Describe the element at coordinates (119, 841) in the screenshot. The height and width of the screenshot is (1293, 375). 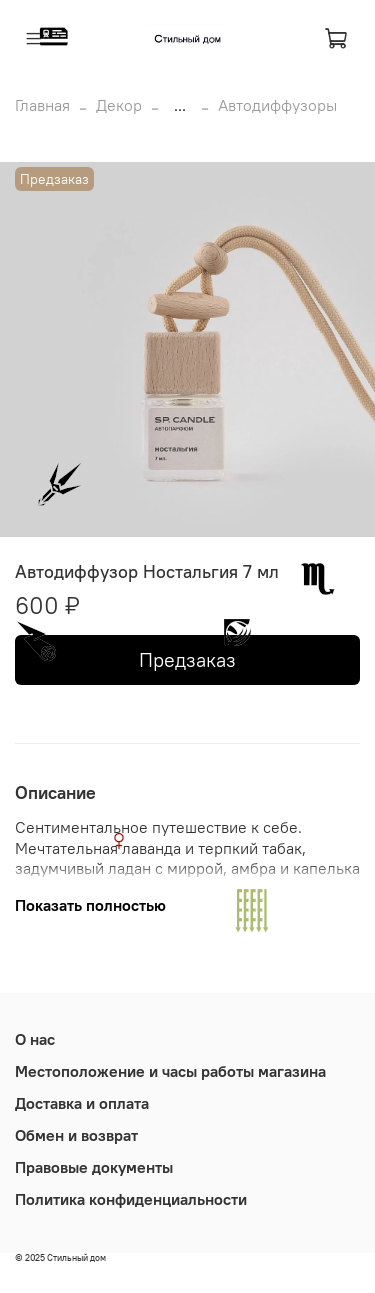
I see `select female gender option` at that location.